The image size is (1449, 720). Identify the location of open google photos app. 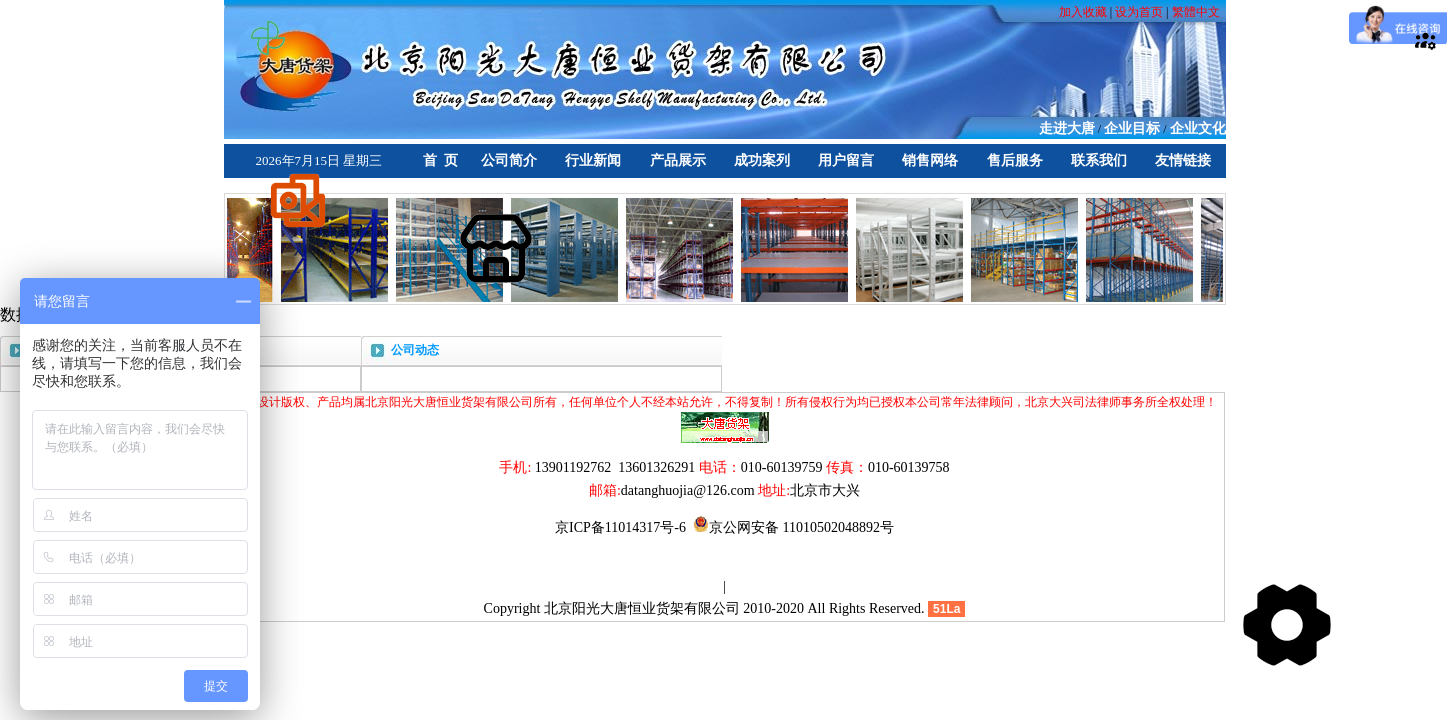
(268, 38).